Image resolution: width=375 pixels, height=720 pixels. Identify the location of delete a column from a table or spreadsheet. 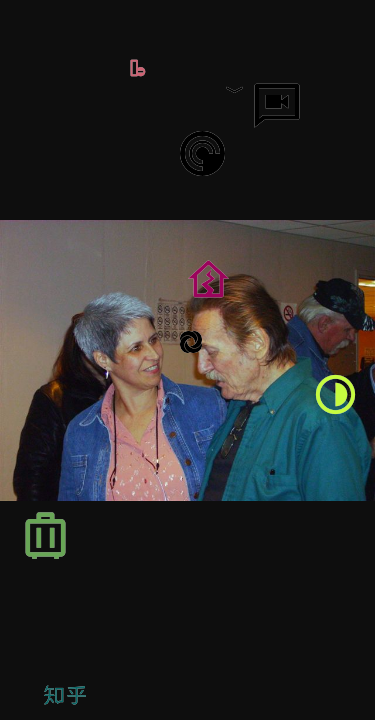
(137, 68).